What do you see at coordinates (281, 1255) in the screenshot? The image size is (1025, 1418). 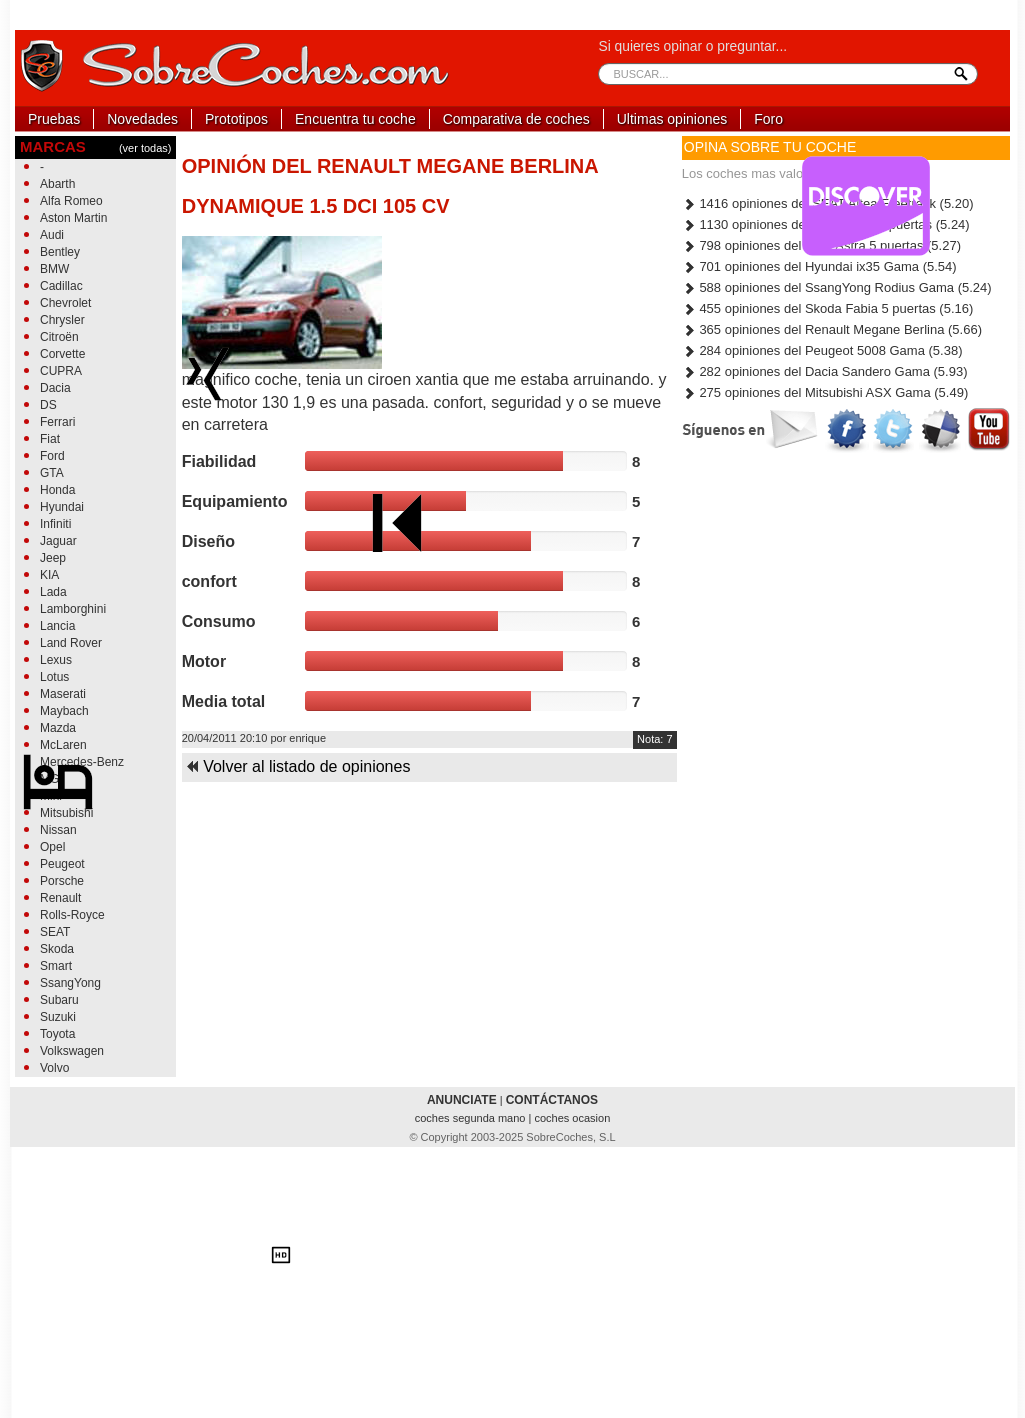 I see `indicates high-definition video quality is available` at bounding box center [281, 1255].